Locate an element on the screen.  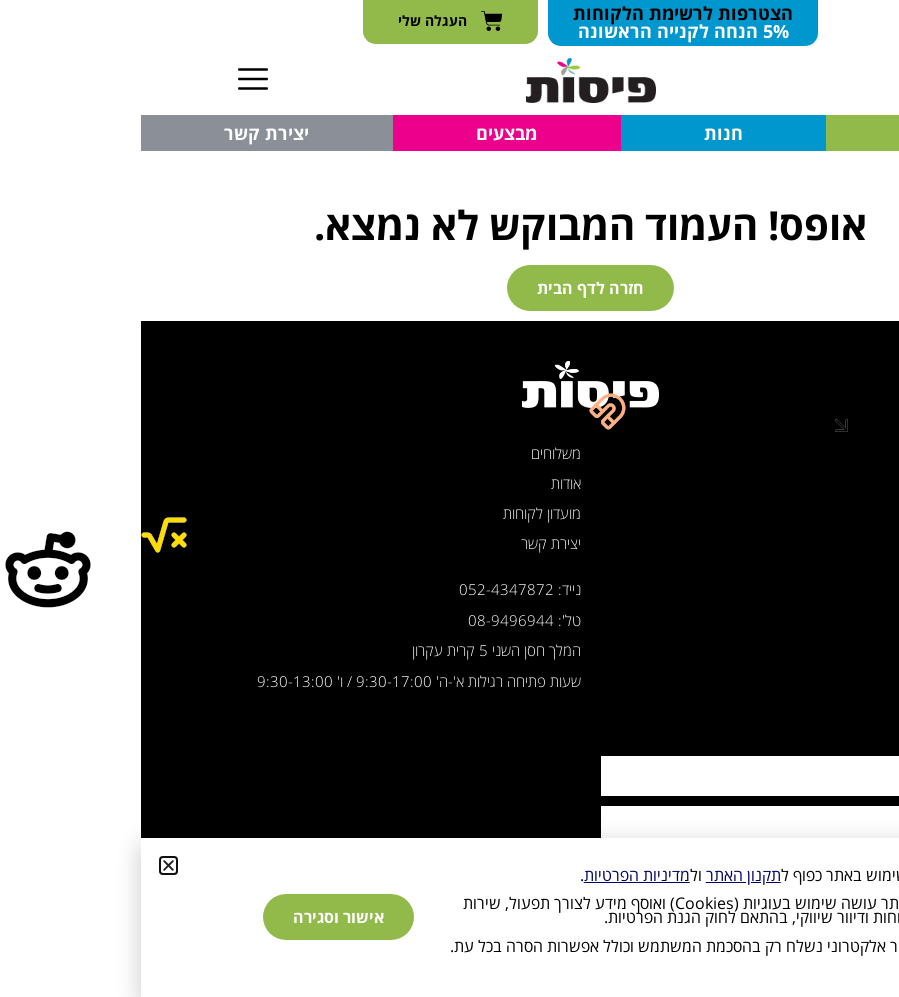
activate magnetic snap or alignment tool is located at coordinates (607, 411).